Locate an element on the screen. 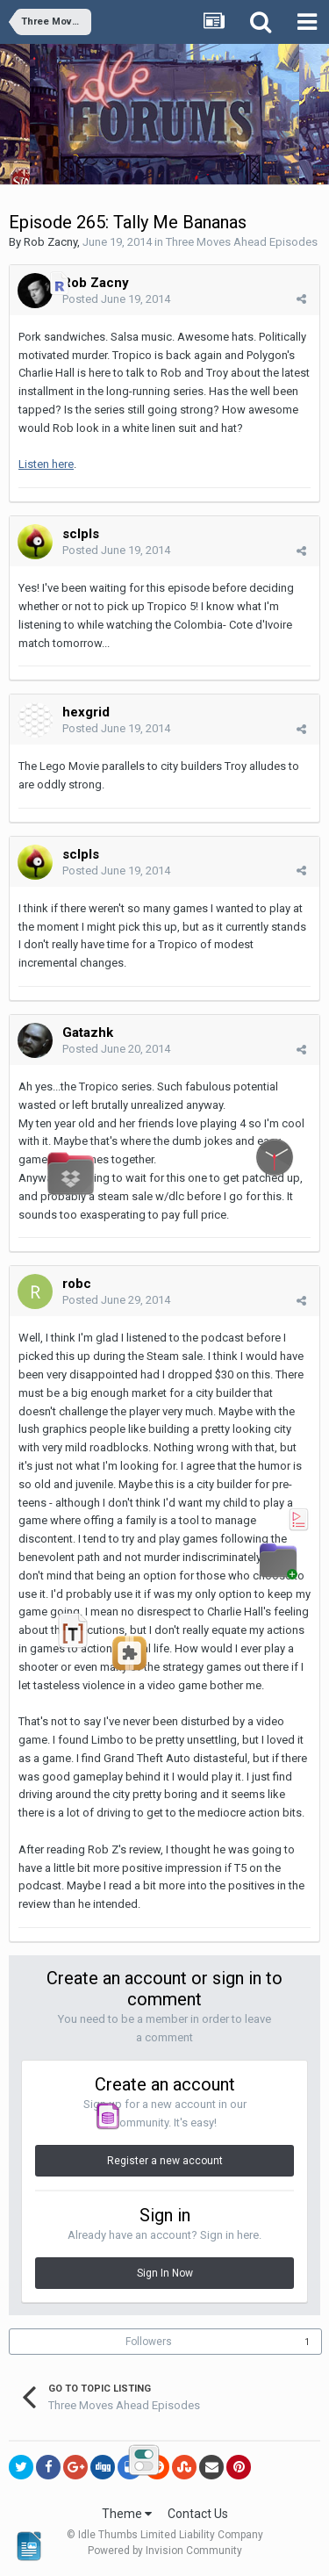 The width and height of the screenshot is (329, 2576). create a new folder is located at coordinates (278, 1560).